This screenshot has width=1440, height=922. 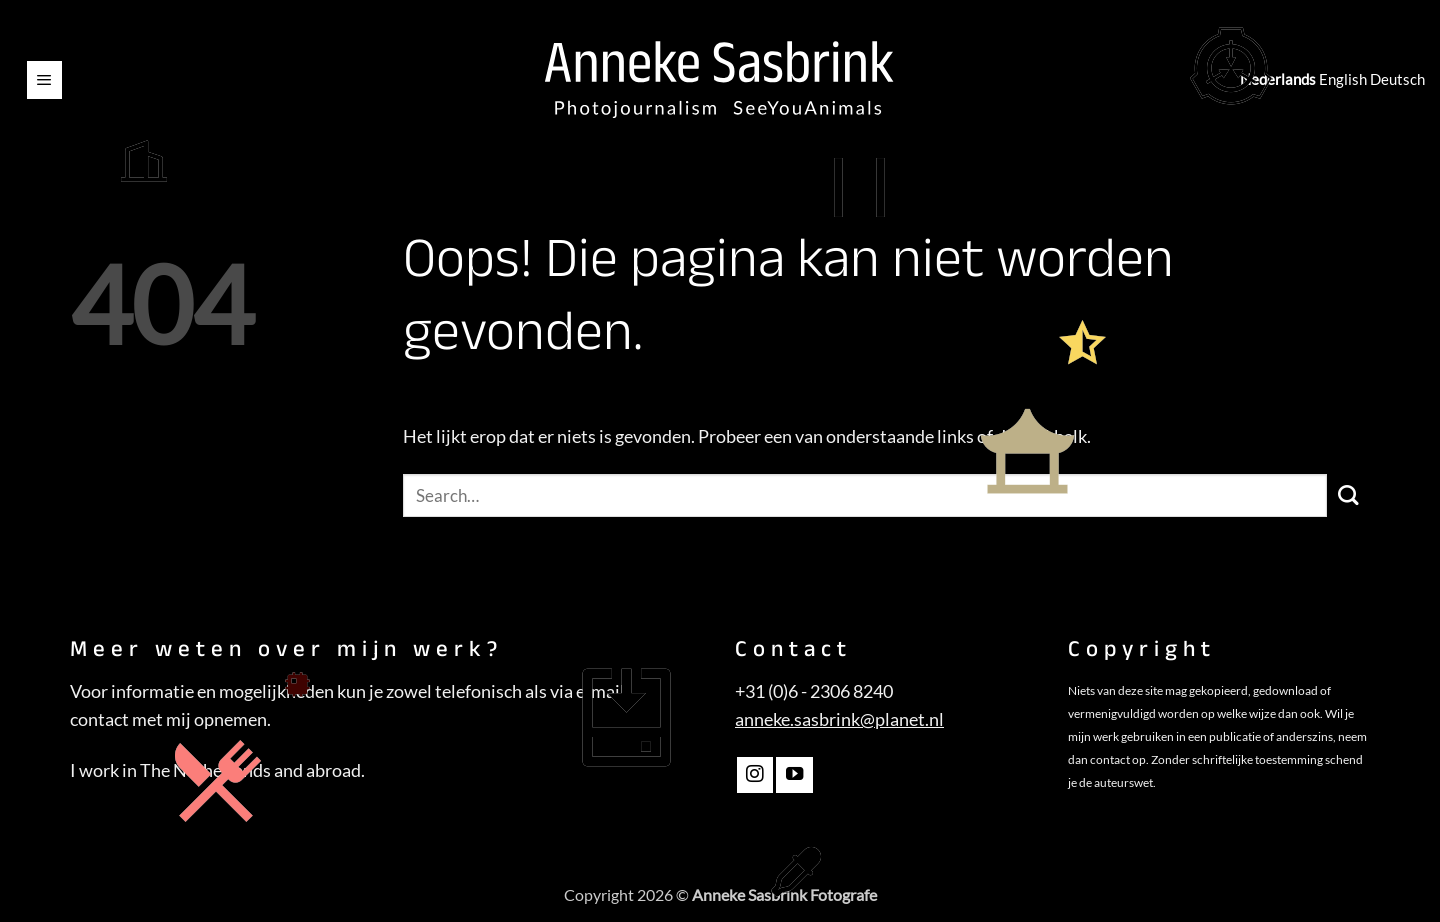 What do you see at coordinates (626, 717) in the screenshot?
I see `install an app or software` at bounding box center [626, 717].